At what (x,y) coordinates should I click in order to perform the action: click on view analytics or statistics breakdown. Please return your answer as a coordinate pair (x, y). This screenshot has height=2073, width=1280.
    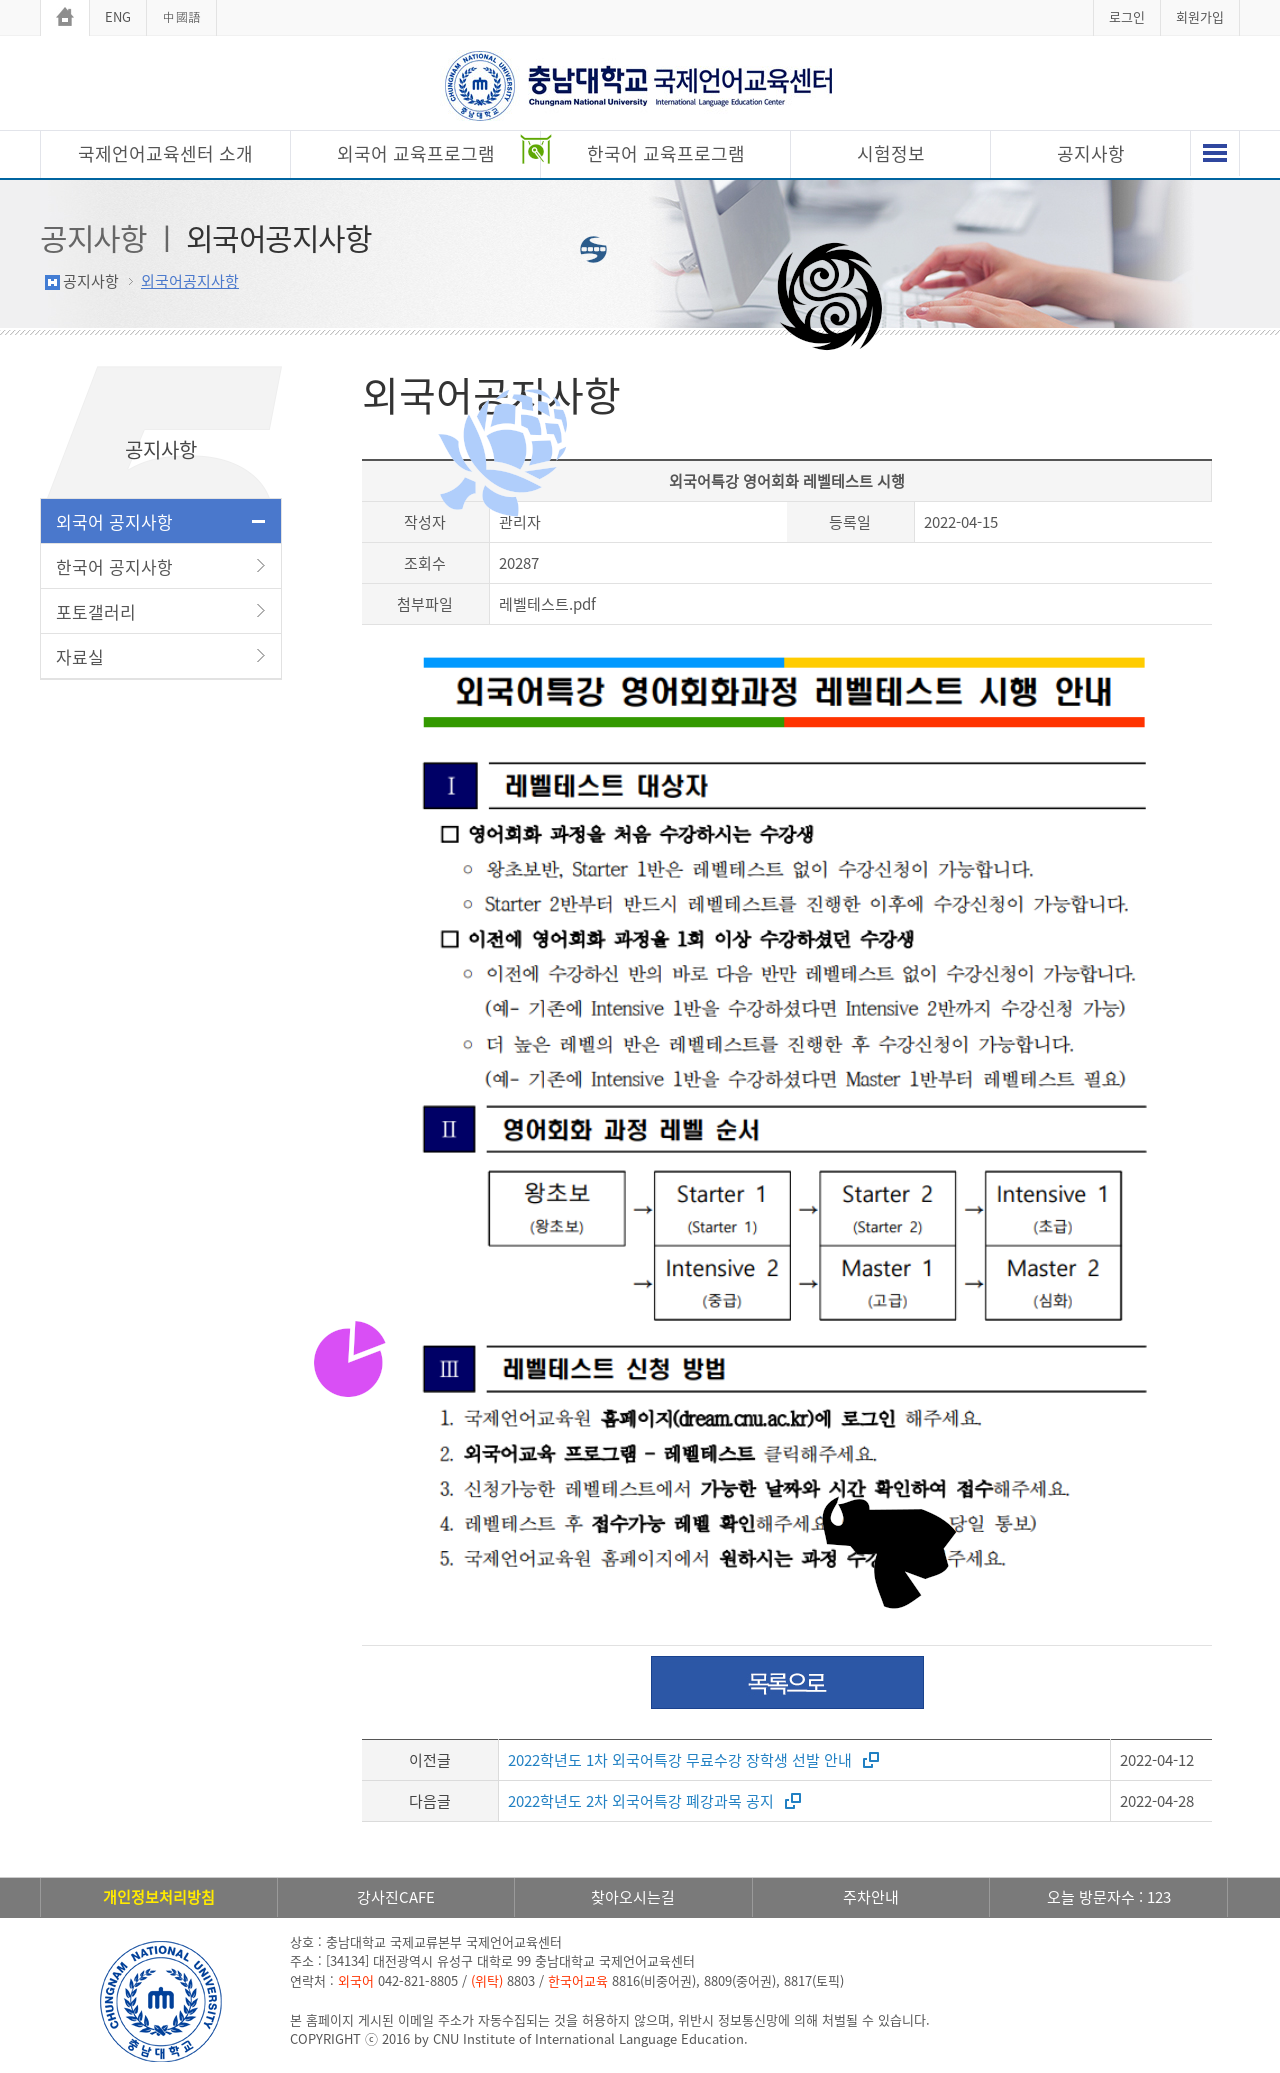
    Looking at the image, I should click on (350, 1359).